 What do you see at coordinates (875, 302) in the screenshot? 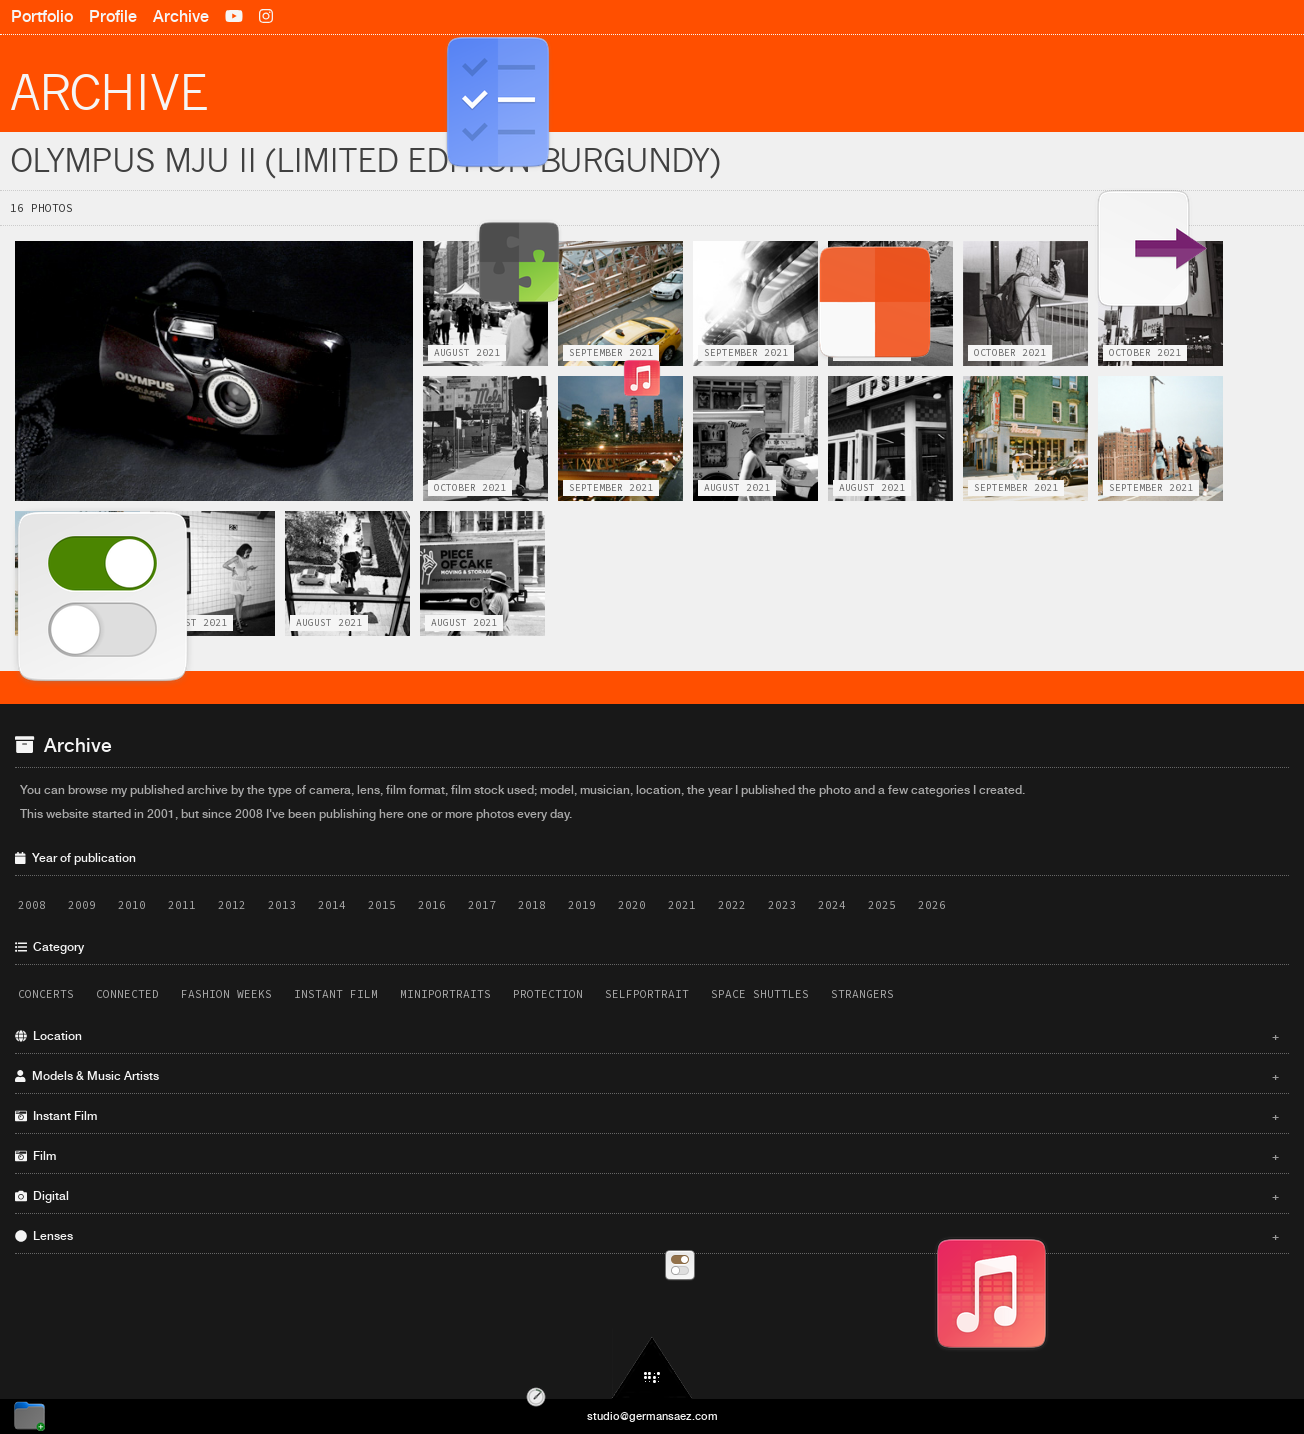
I see `switch to the bottom-left workspace` at bounding box center [875, 302].